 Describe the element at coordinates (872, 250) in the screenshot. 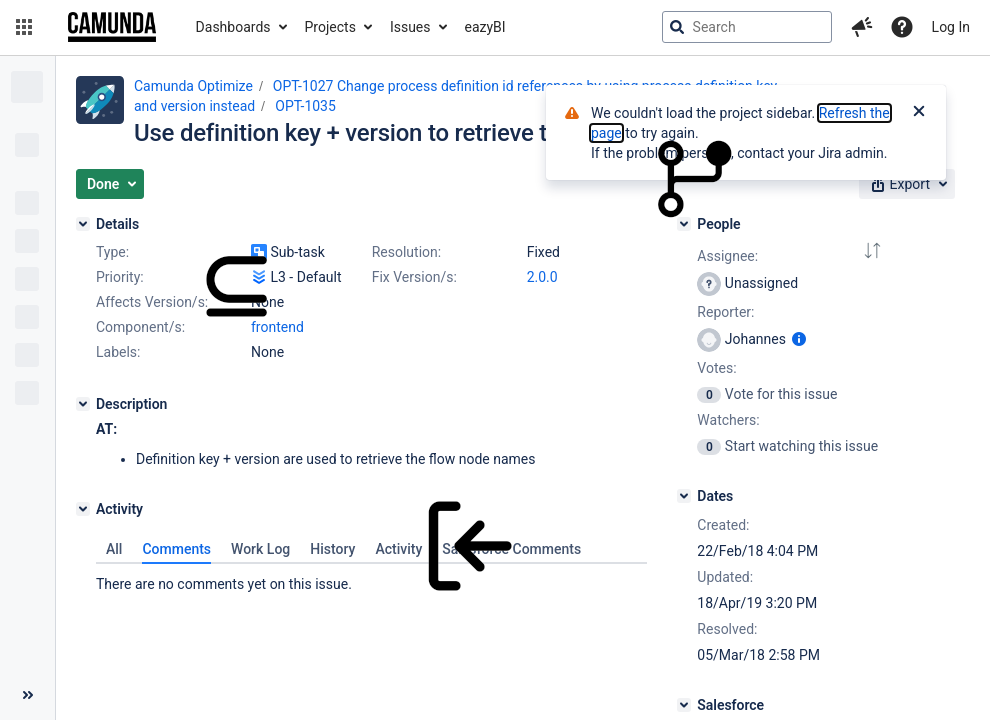

I see `sort items in ascending or descending order` at that location.